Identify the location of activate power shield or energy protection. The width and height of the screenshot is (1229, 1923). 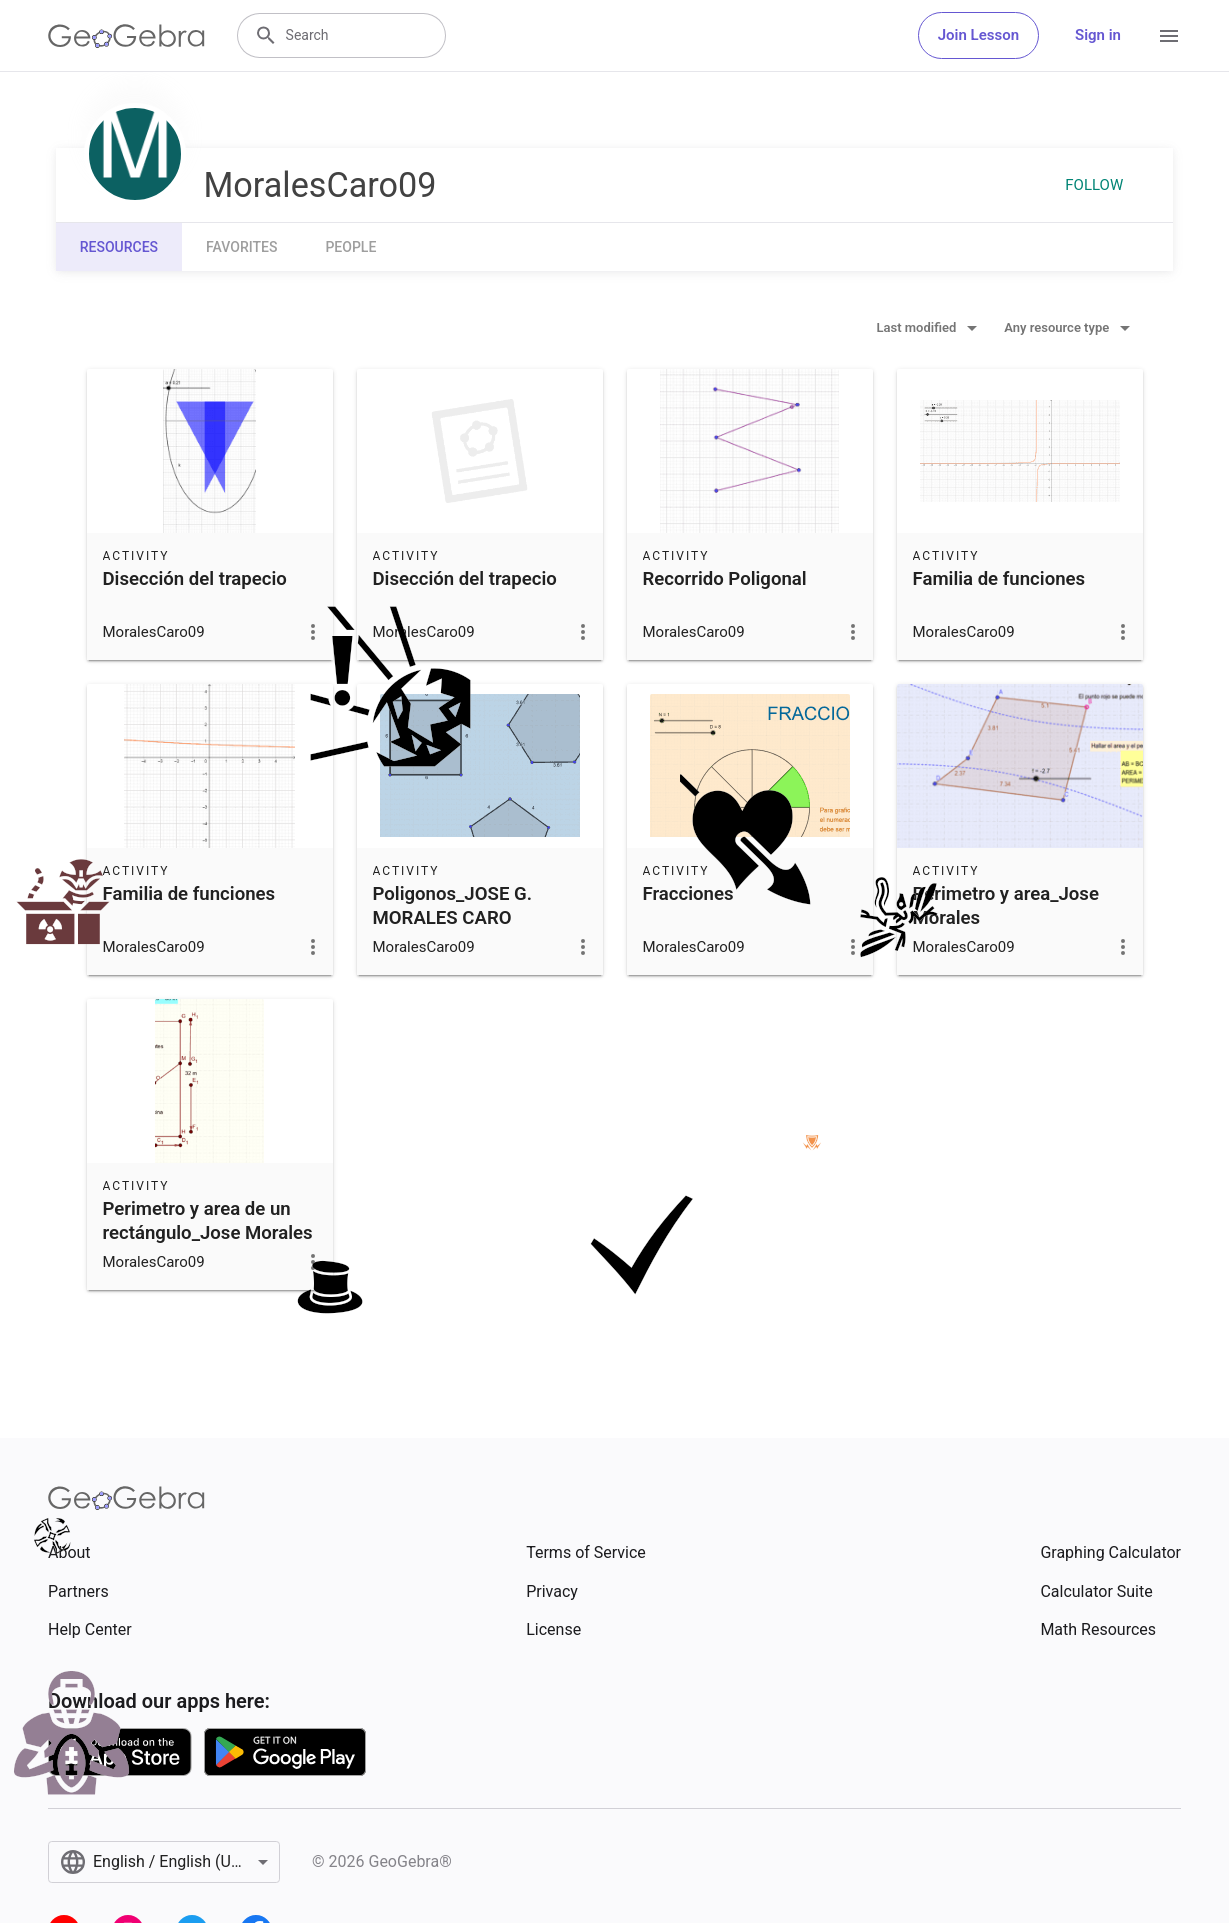
(812, 1142).